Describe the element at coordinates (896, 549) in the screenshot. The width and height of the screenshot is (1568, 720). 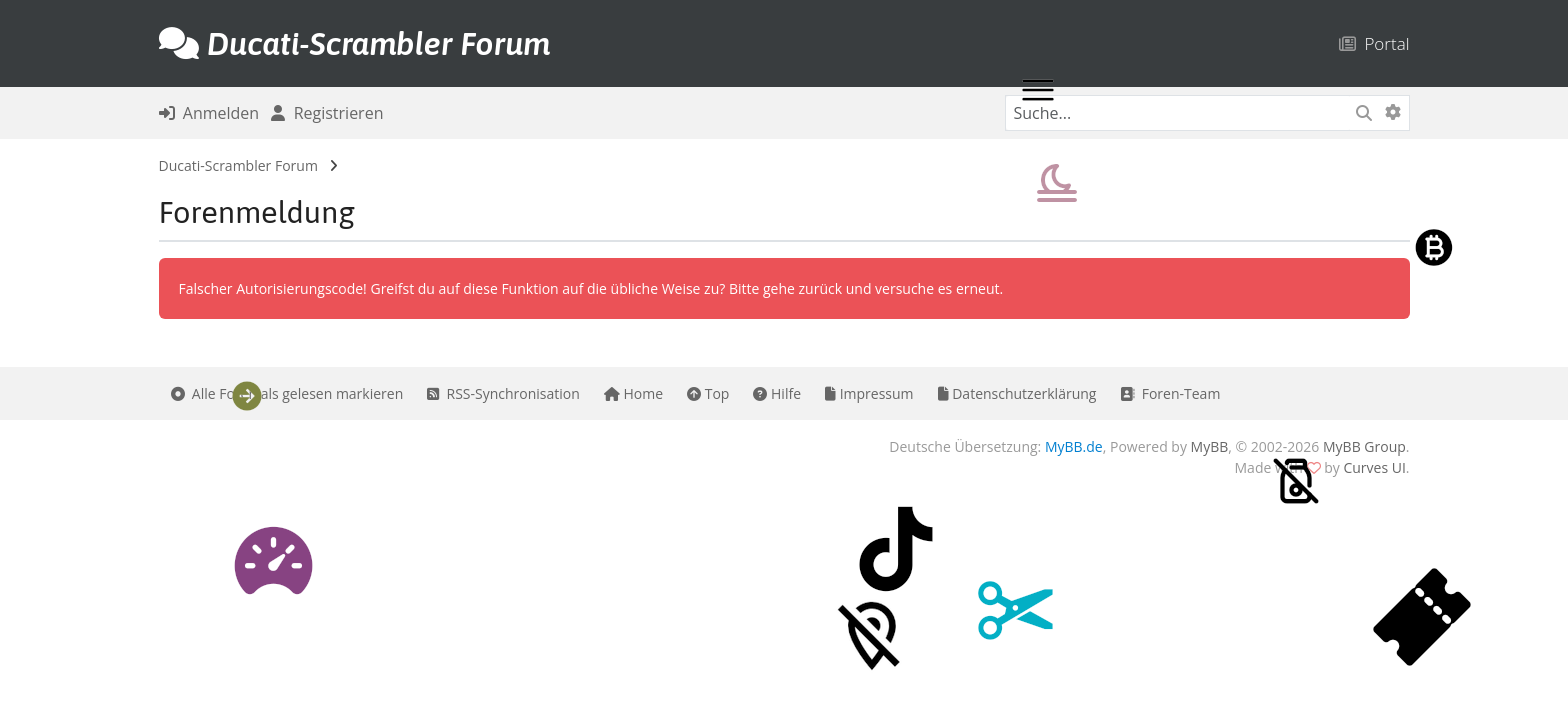
I see `open TikTok app` at that location.